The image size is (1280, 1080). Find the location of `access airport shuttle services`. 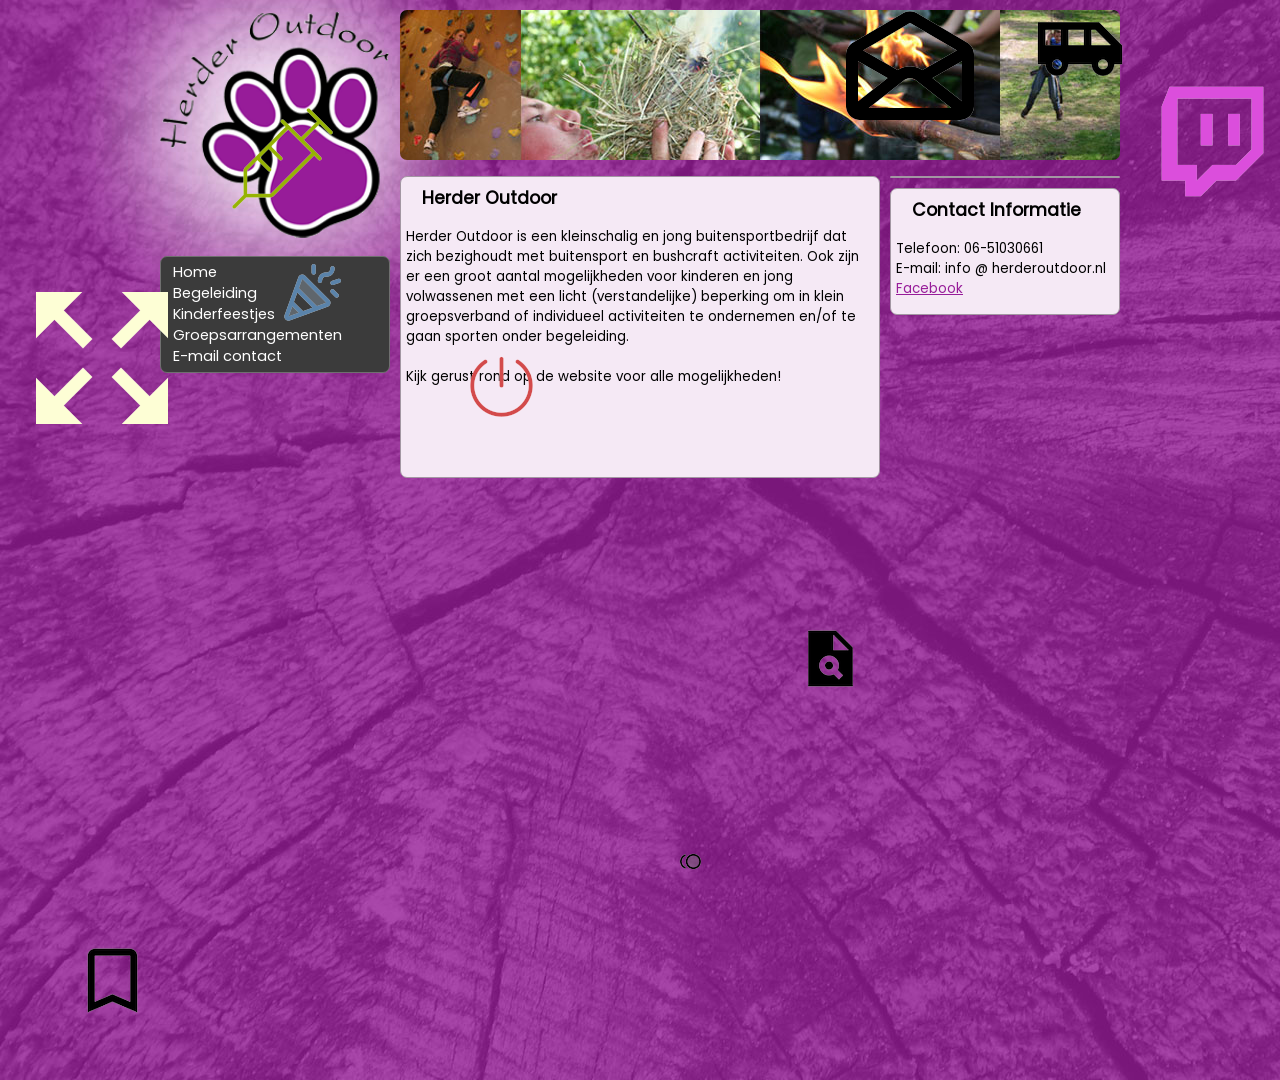

access airport shuttle services is located at coordinates (1080, 49).